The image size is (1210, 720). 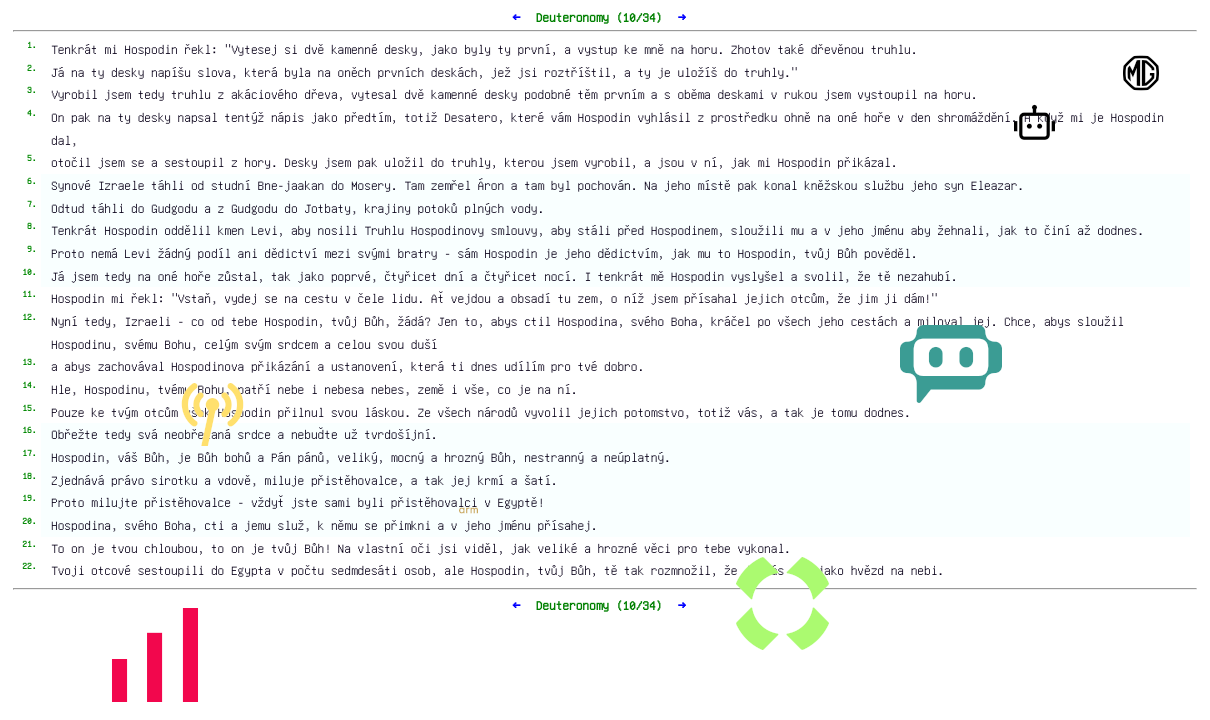 I want to click on podcast index logo, so click(x=212, y=414).